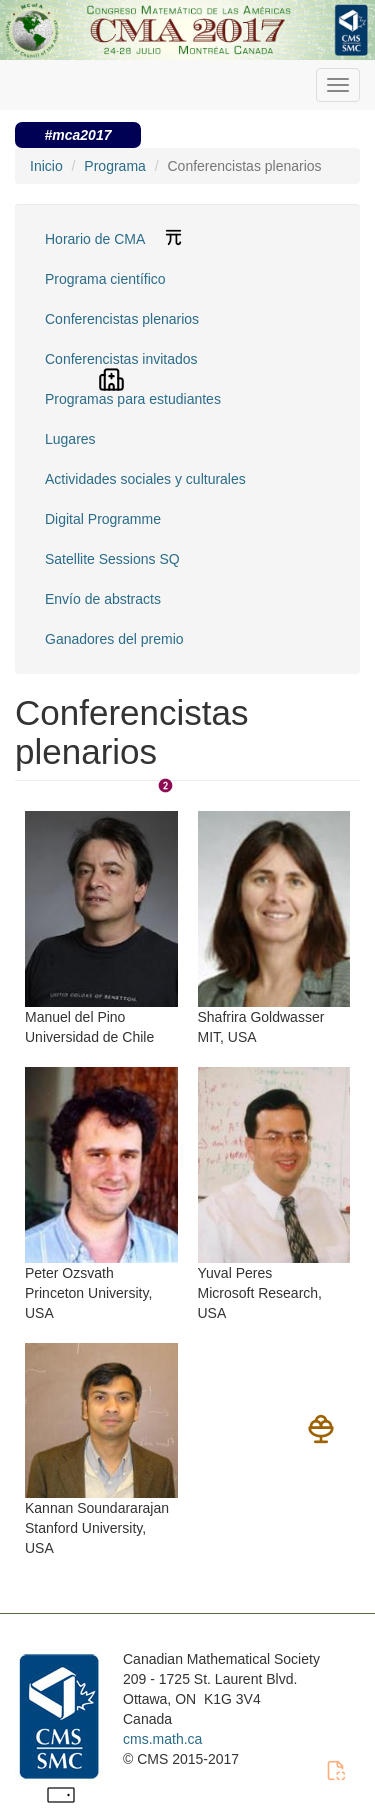  What do you see at coordinates (321, 1429) in the screenshot?
I see `view dessert or ice cream options` at bounding box center [321, 1429].